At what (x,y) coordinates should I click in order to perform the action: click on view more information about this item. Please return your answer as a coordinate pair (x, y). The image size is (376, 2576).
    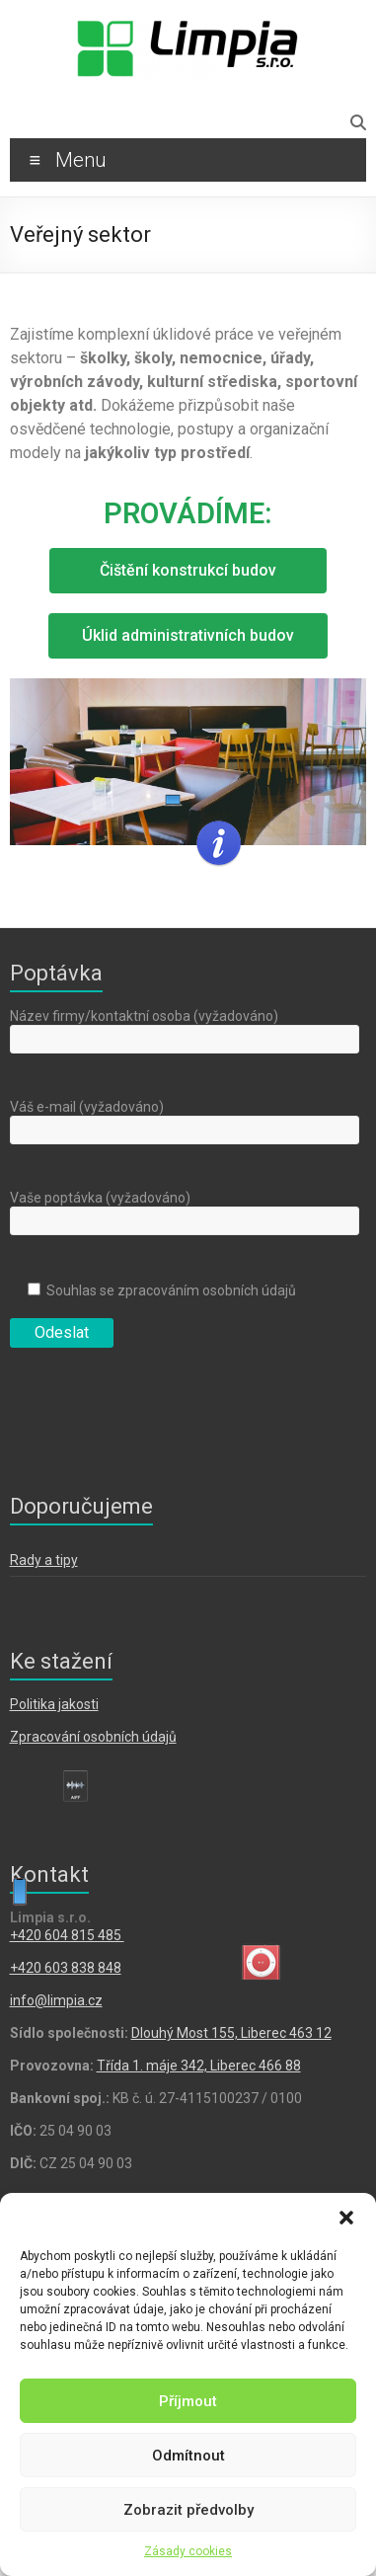
    Looking at the image, I should click on (218, 842).